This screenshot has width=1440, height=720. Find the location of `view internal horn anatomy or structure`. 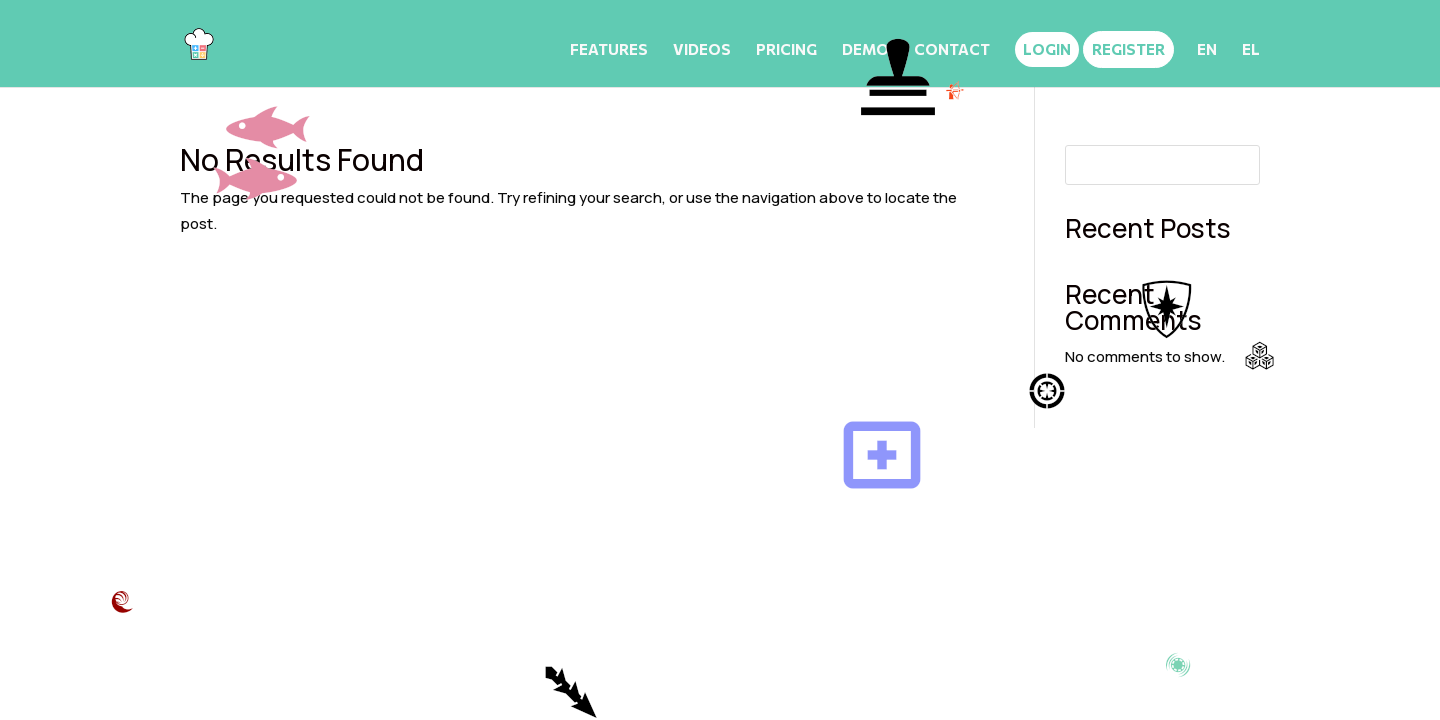

view internal horn anatomy or structure is located at coordinates (122, 602).